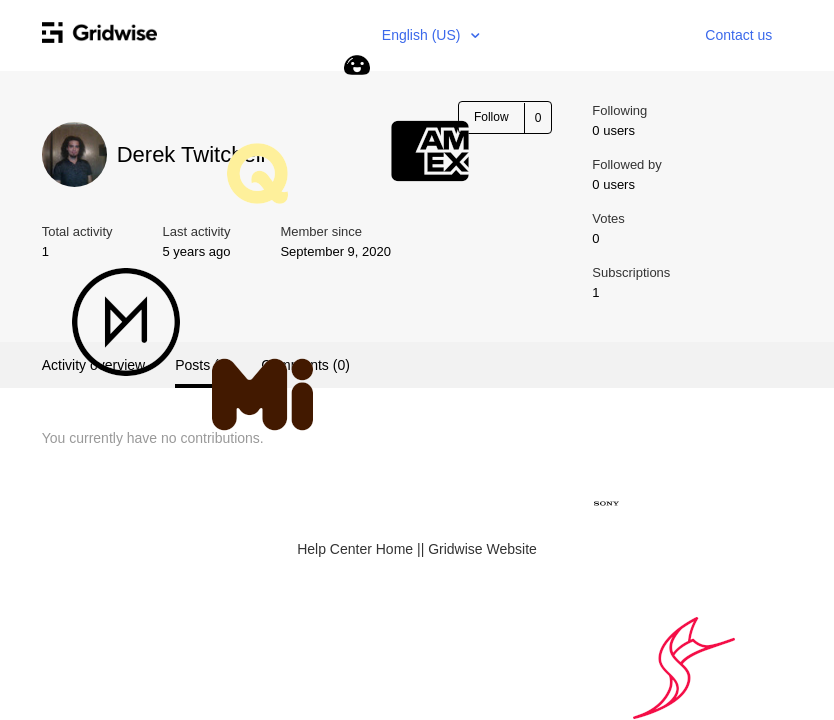 The image size is (834, 720). What do you see at coordinates (126, 322) in the screenshot?
I see `osmc media center application logo` at bounding box center [126, 322].